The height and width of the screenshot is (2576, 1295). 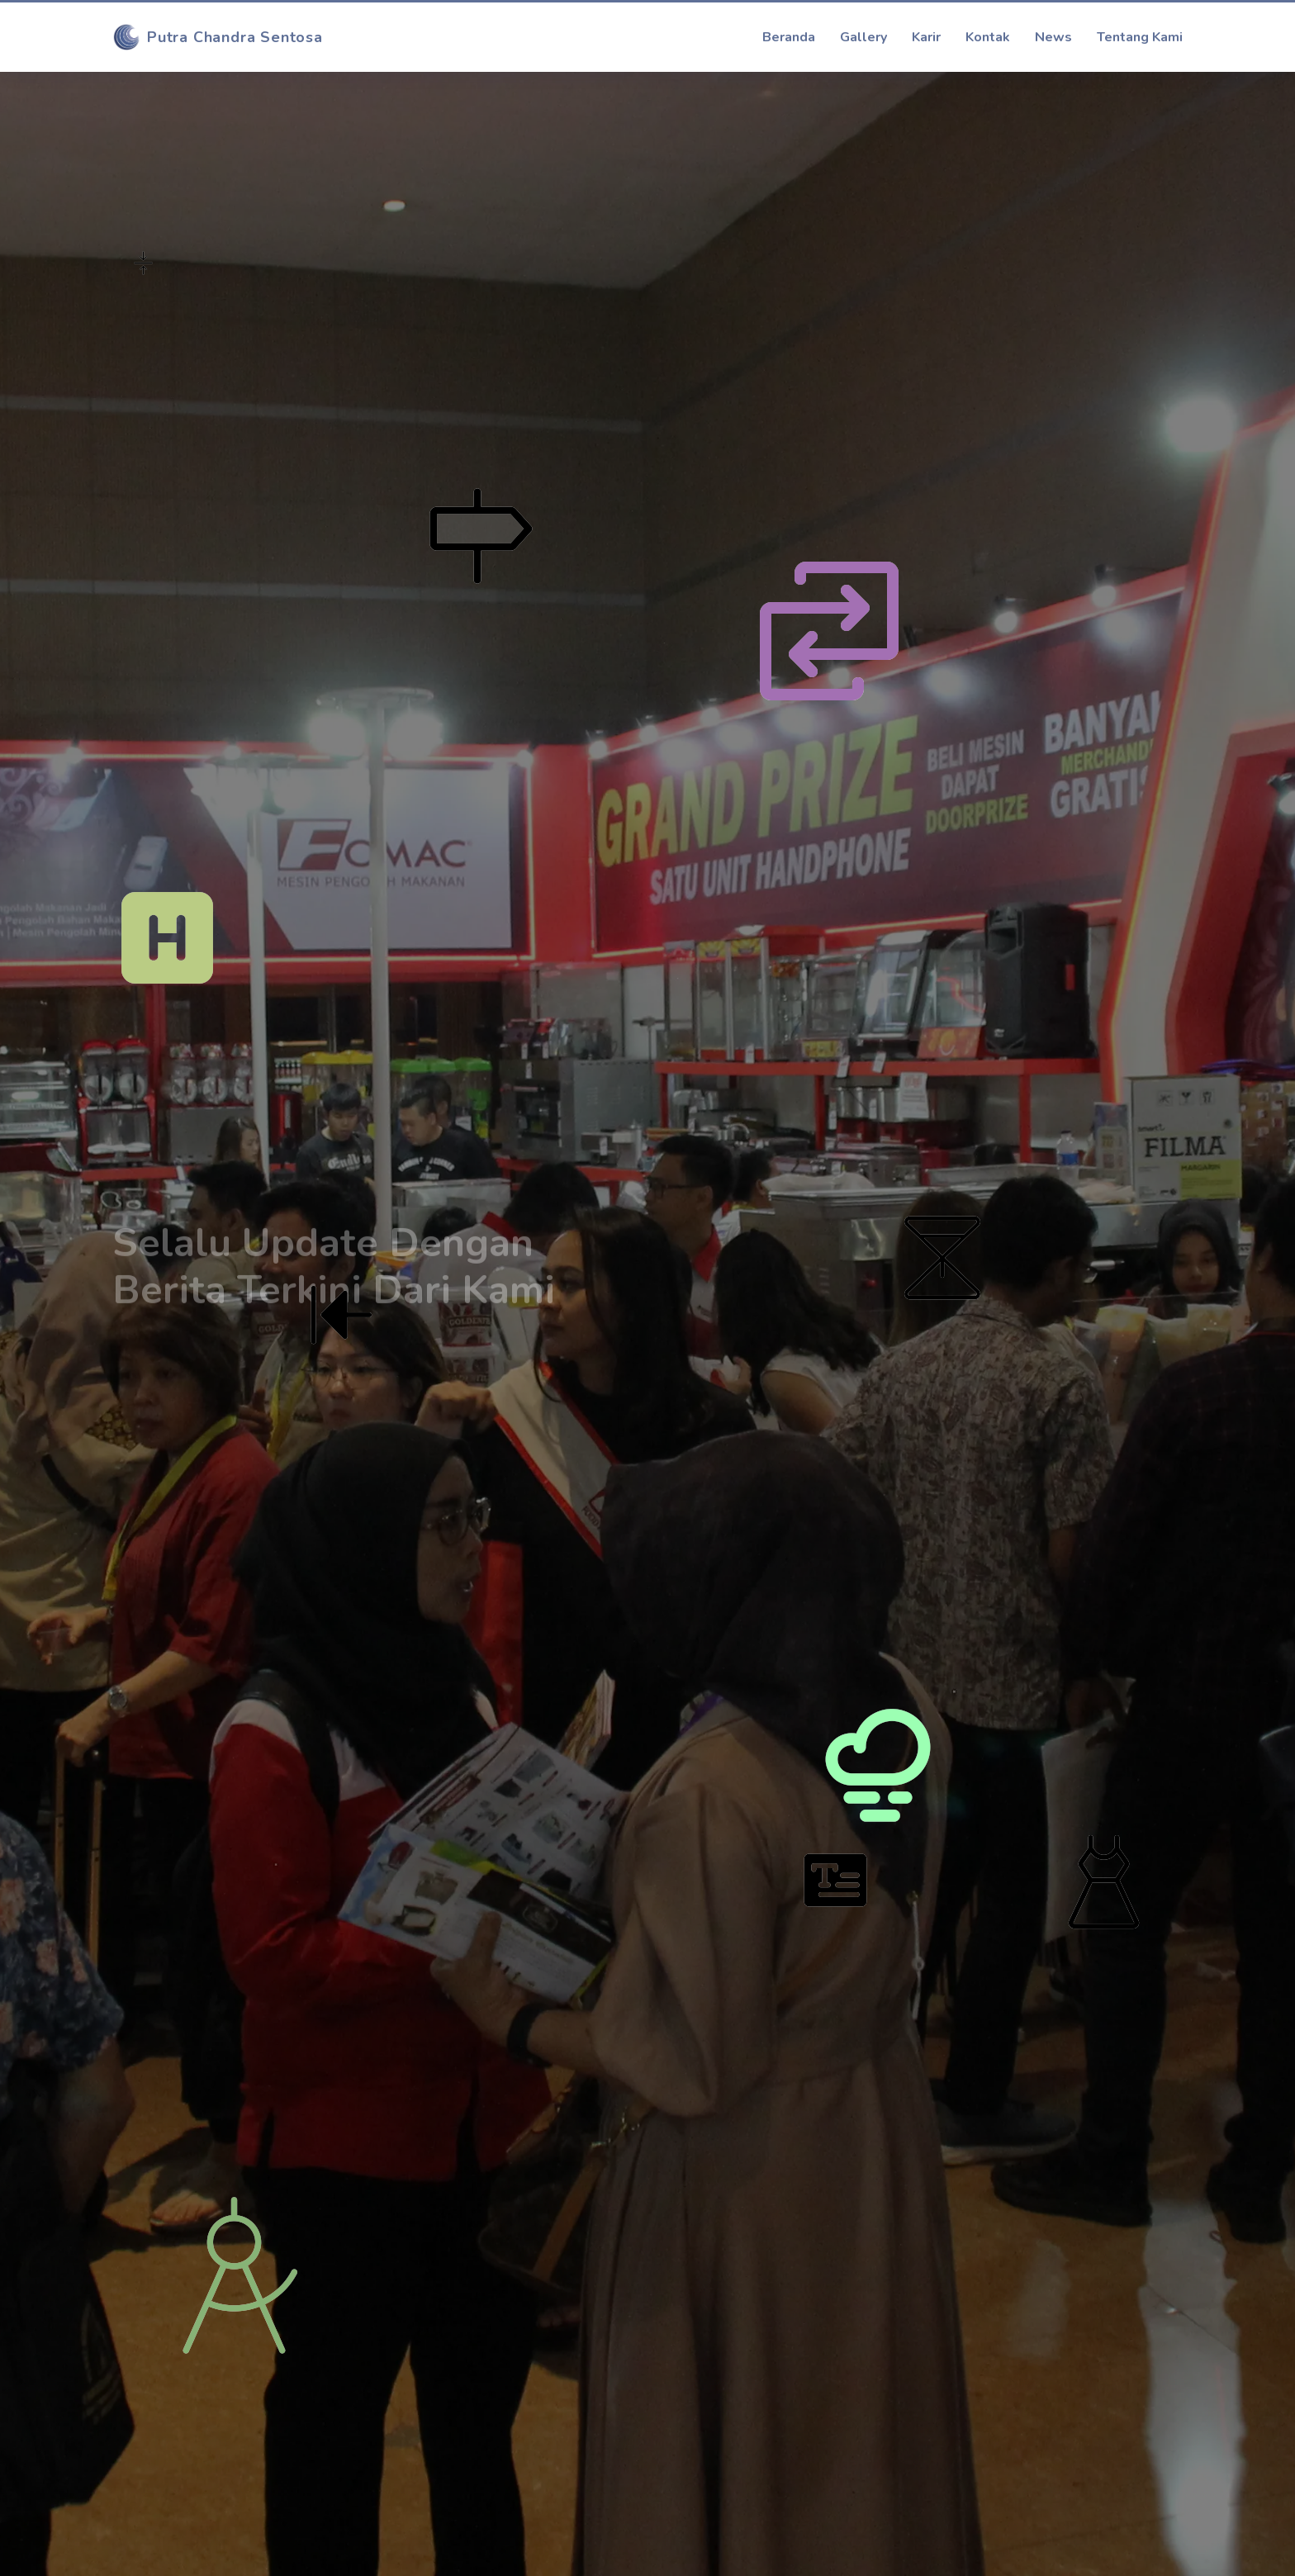 I want to click on read articles from The New York Times, so click(x=835, y=1880).